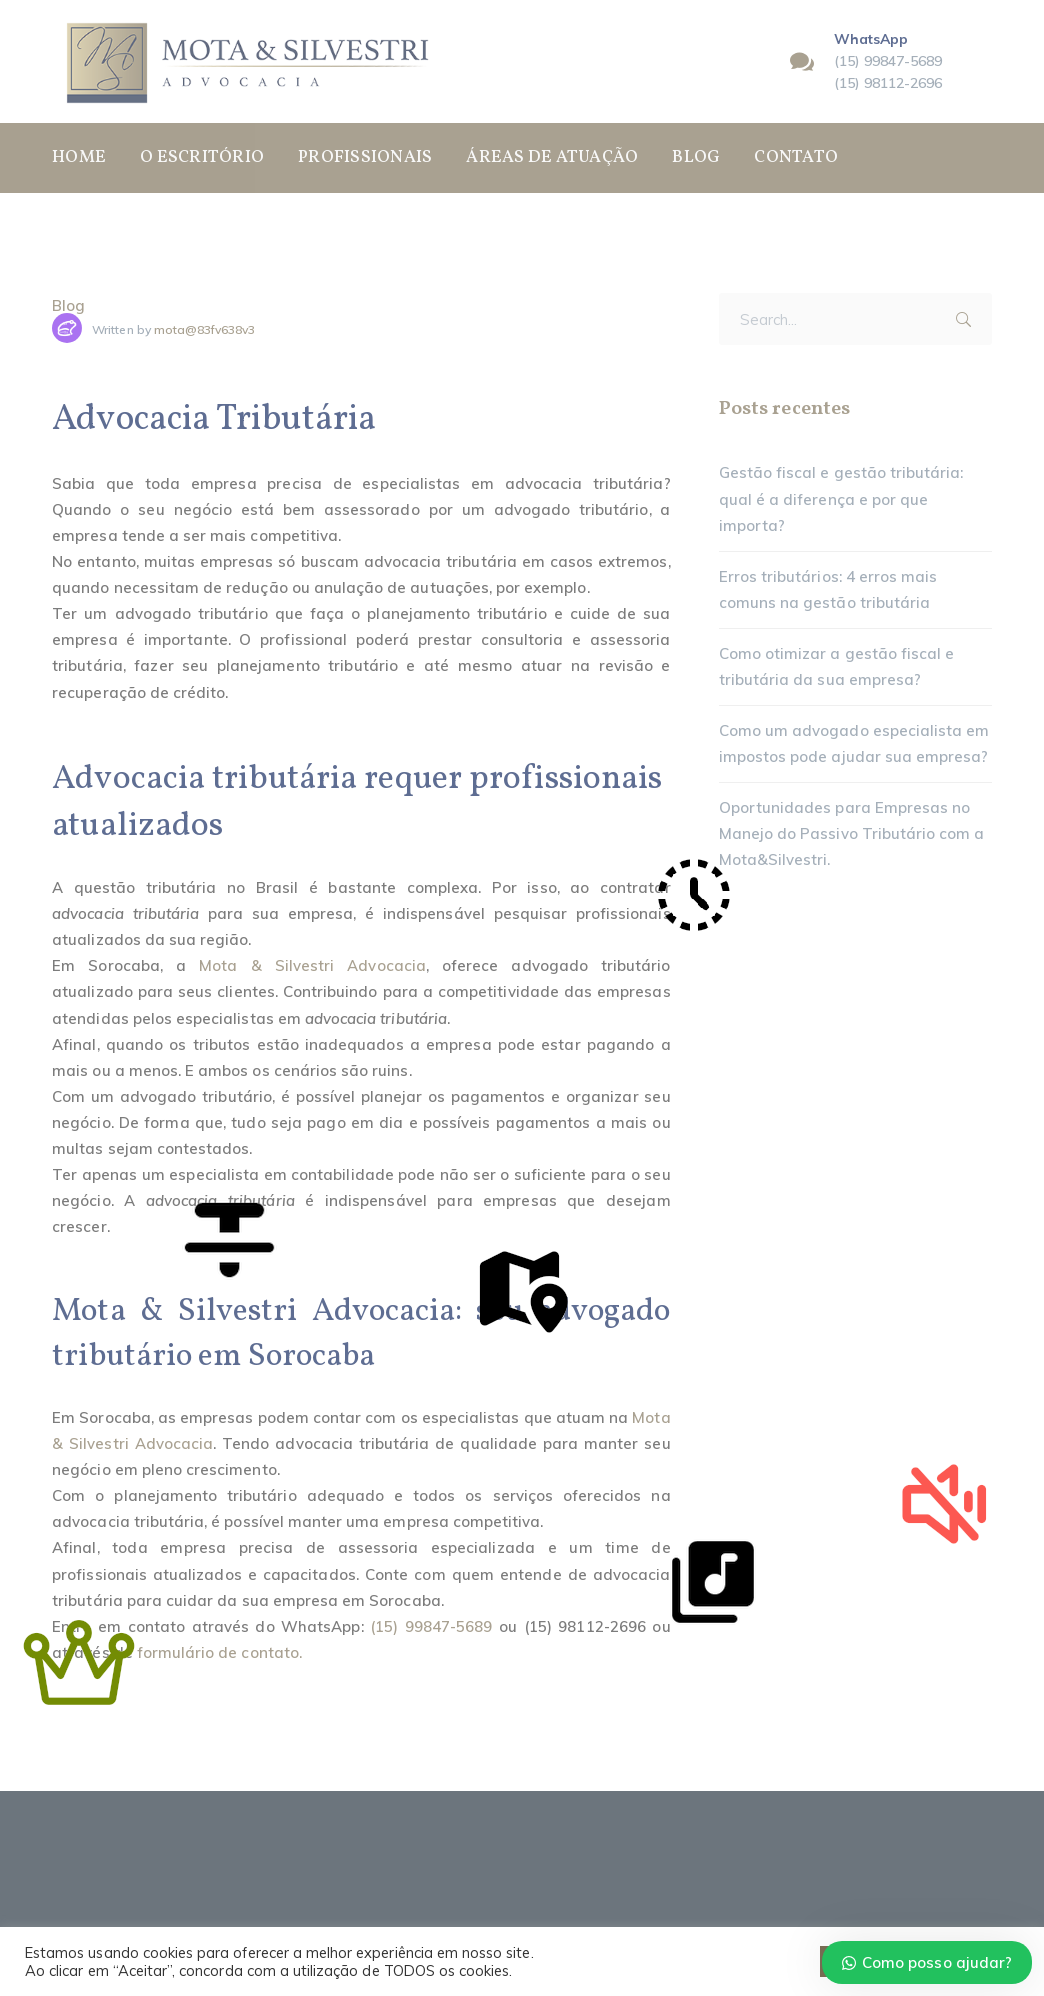 The width and height of the screenshot is (1044, 1996). Describe the element at coordinates (229, 1242) in the screenshot. I see `apply strikethrough formatting to selected text` at that location.